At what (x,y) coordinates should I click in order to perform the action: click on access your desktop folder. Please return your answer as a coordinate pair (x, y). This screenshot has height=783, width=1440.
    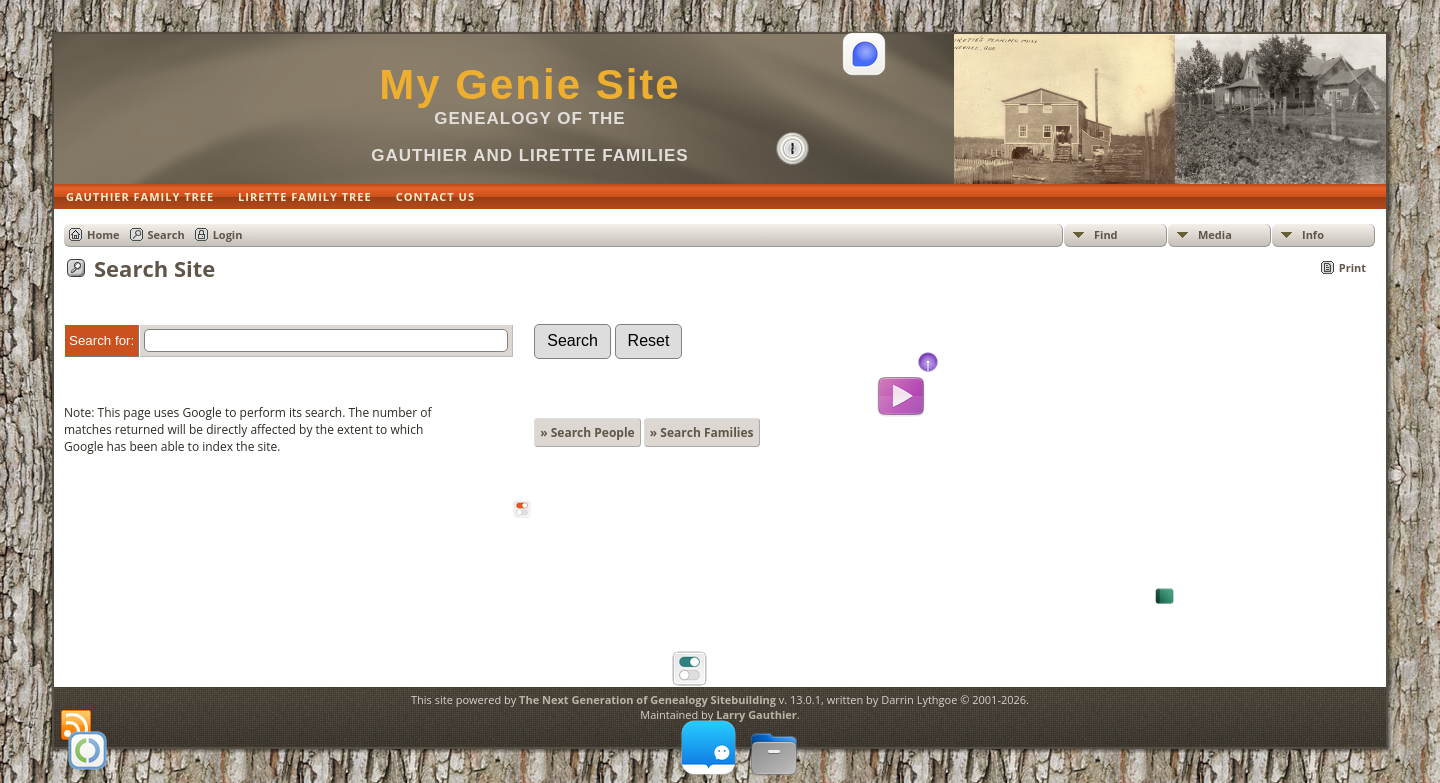
    Looking at the image, I should click on (1164, 595).